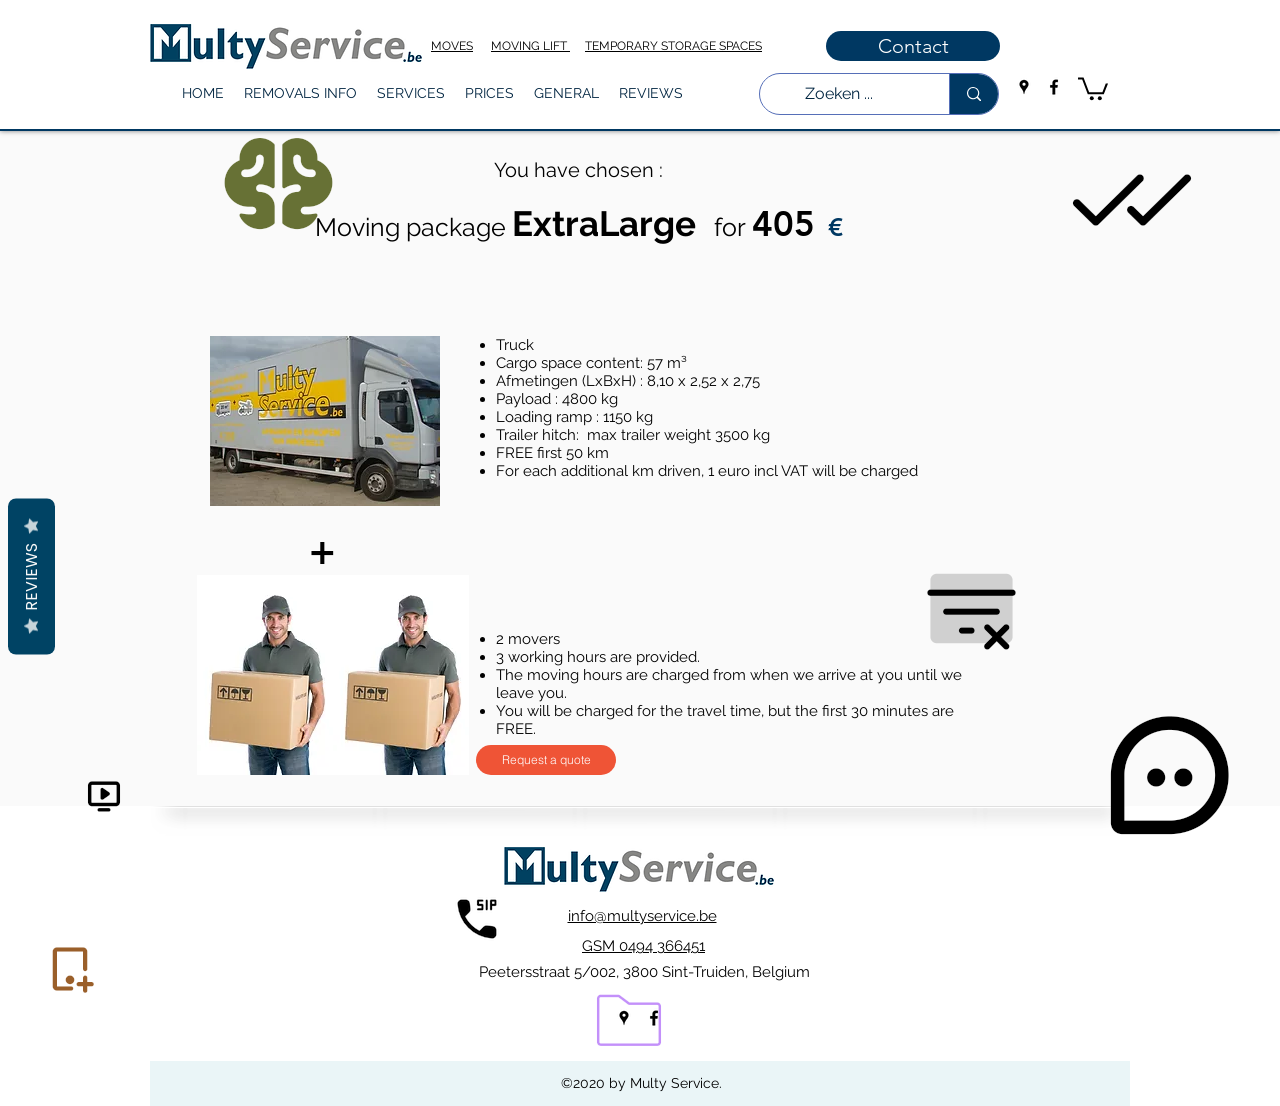 The image size is (1280, 1106). What do you see at coordinates (629, 1019) in the screenshot?
I see `open file folder` at bounding box center [629, 1019].